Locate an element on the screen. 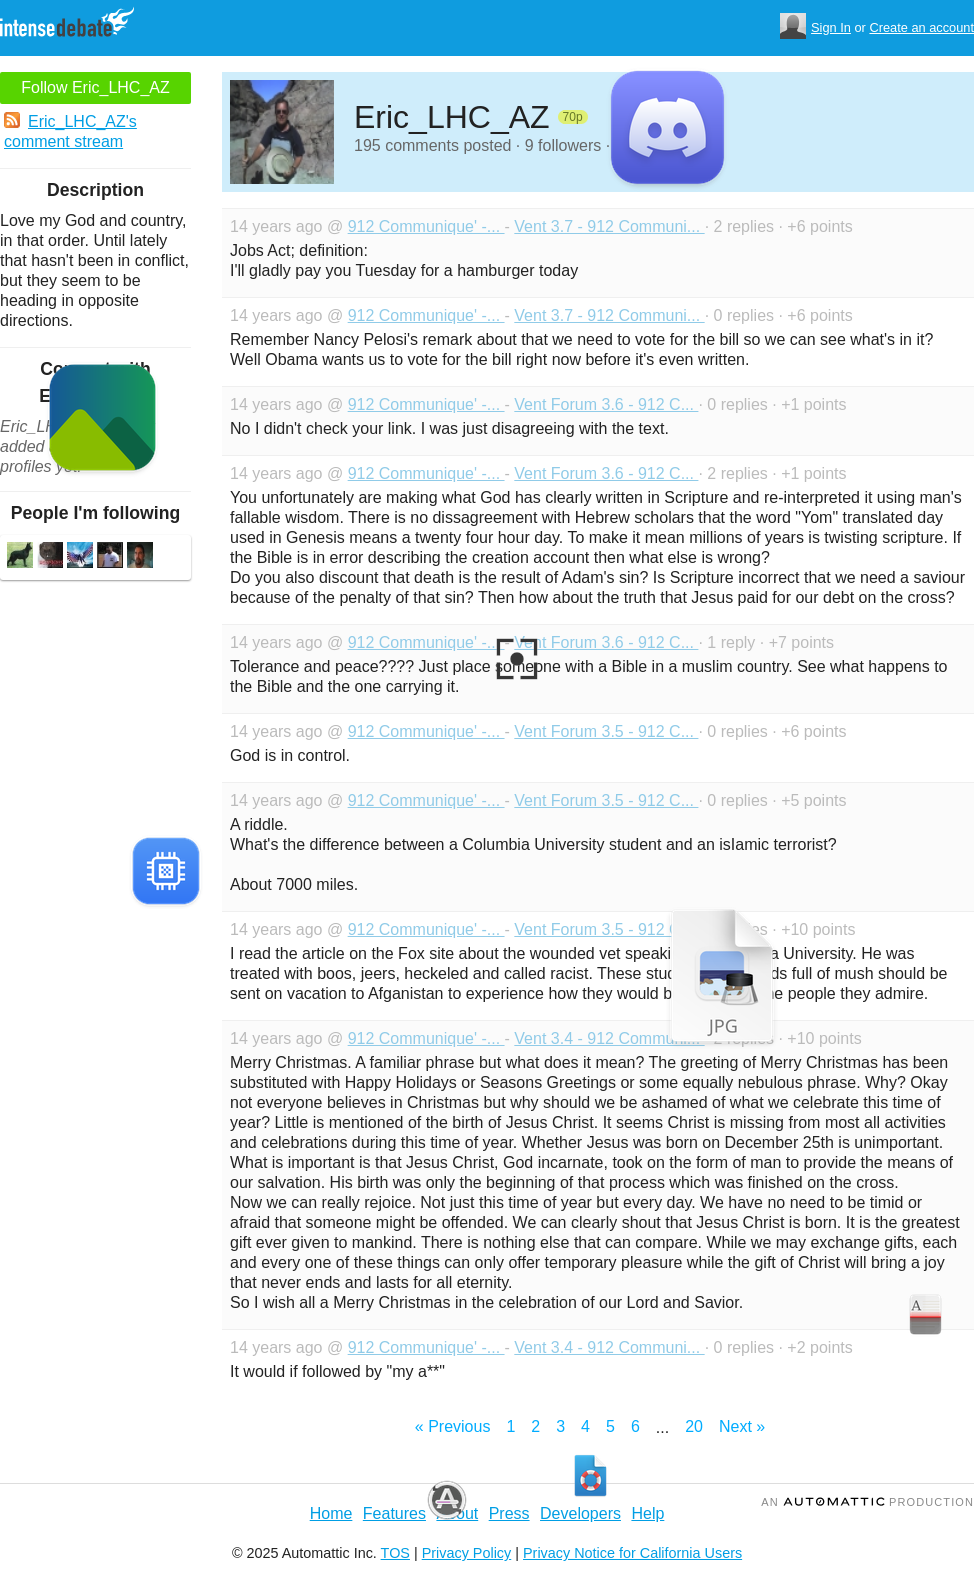  screen recording or screen capture tool is located at coordinates (517, 659).